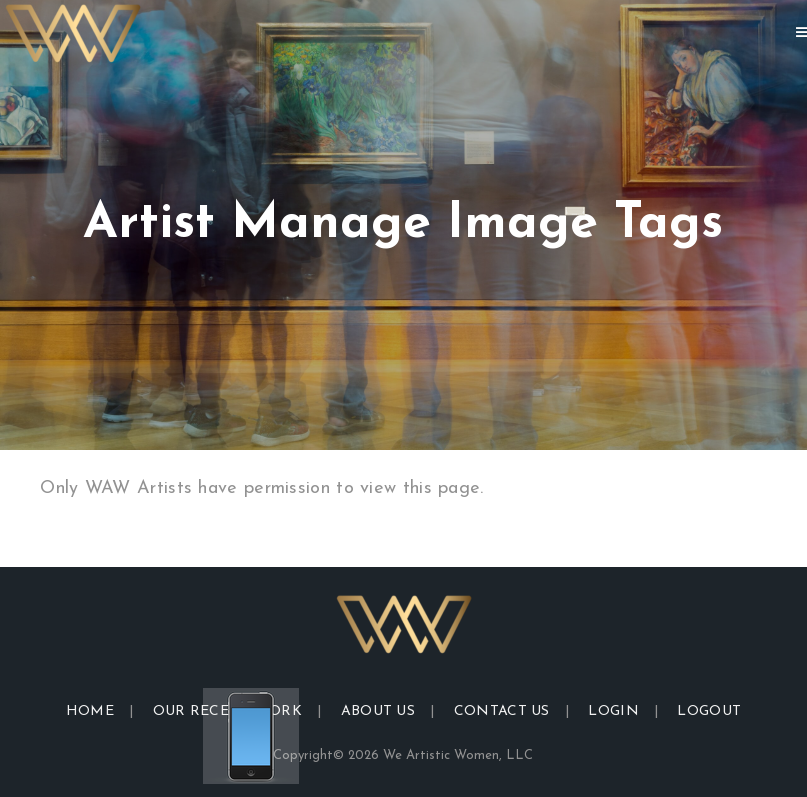 The image size is (807, 797). I want to click on indicates a connected iPhone device, so click(251, 736).